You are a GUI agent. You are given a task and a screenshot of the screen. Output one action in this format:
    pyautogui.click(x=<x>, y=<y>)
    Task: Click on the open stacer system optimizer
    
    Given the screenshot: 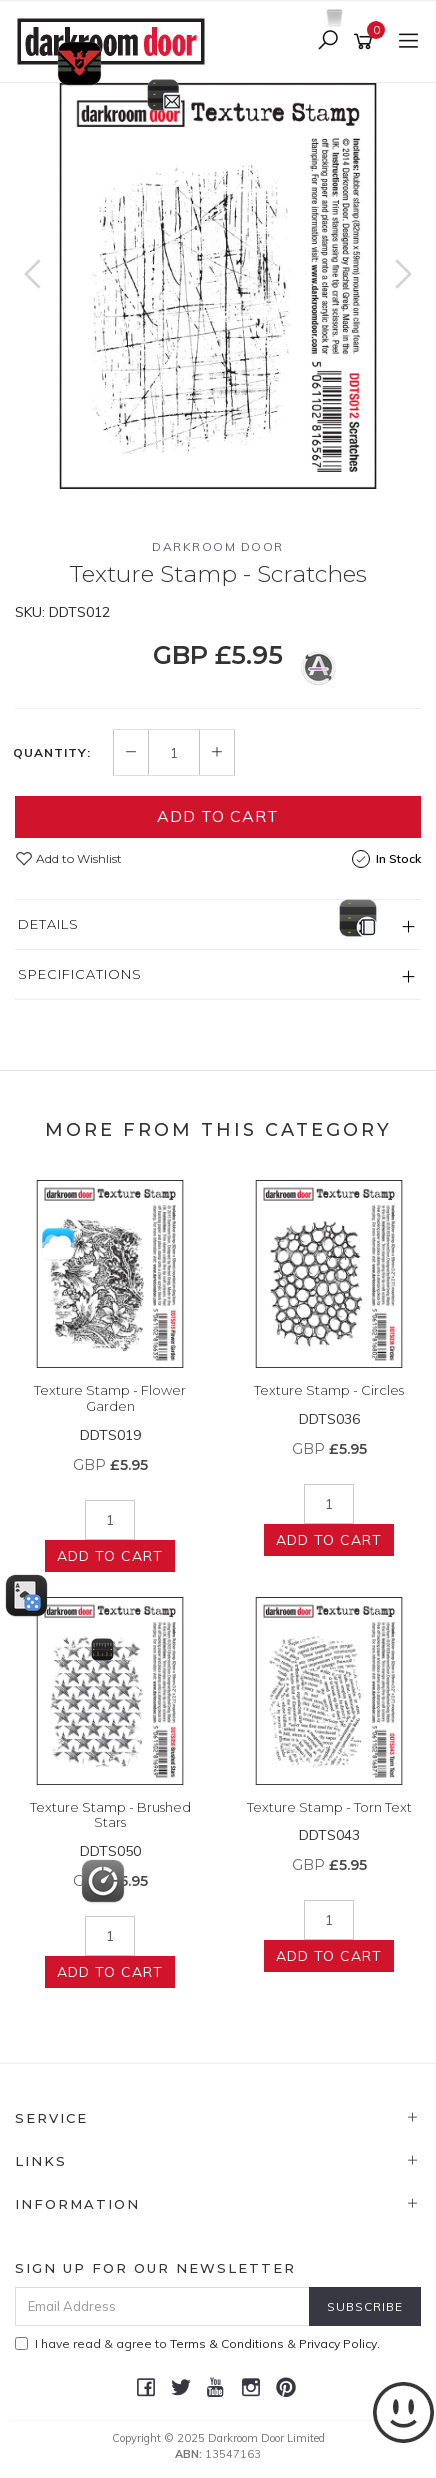 What is the action you would take?
    pyautogui.click(x=103, y=1881)
    